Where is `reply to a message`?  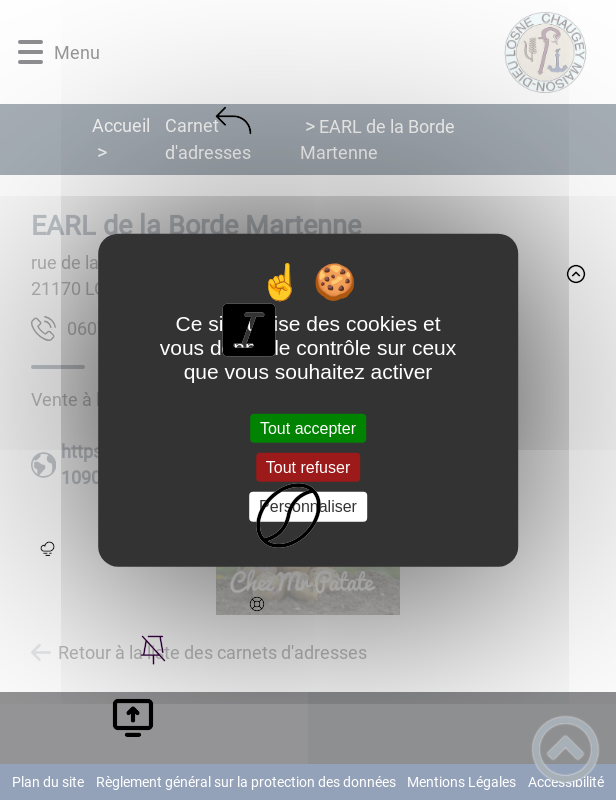
reply to a message is located at coordinates (233, 120).